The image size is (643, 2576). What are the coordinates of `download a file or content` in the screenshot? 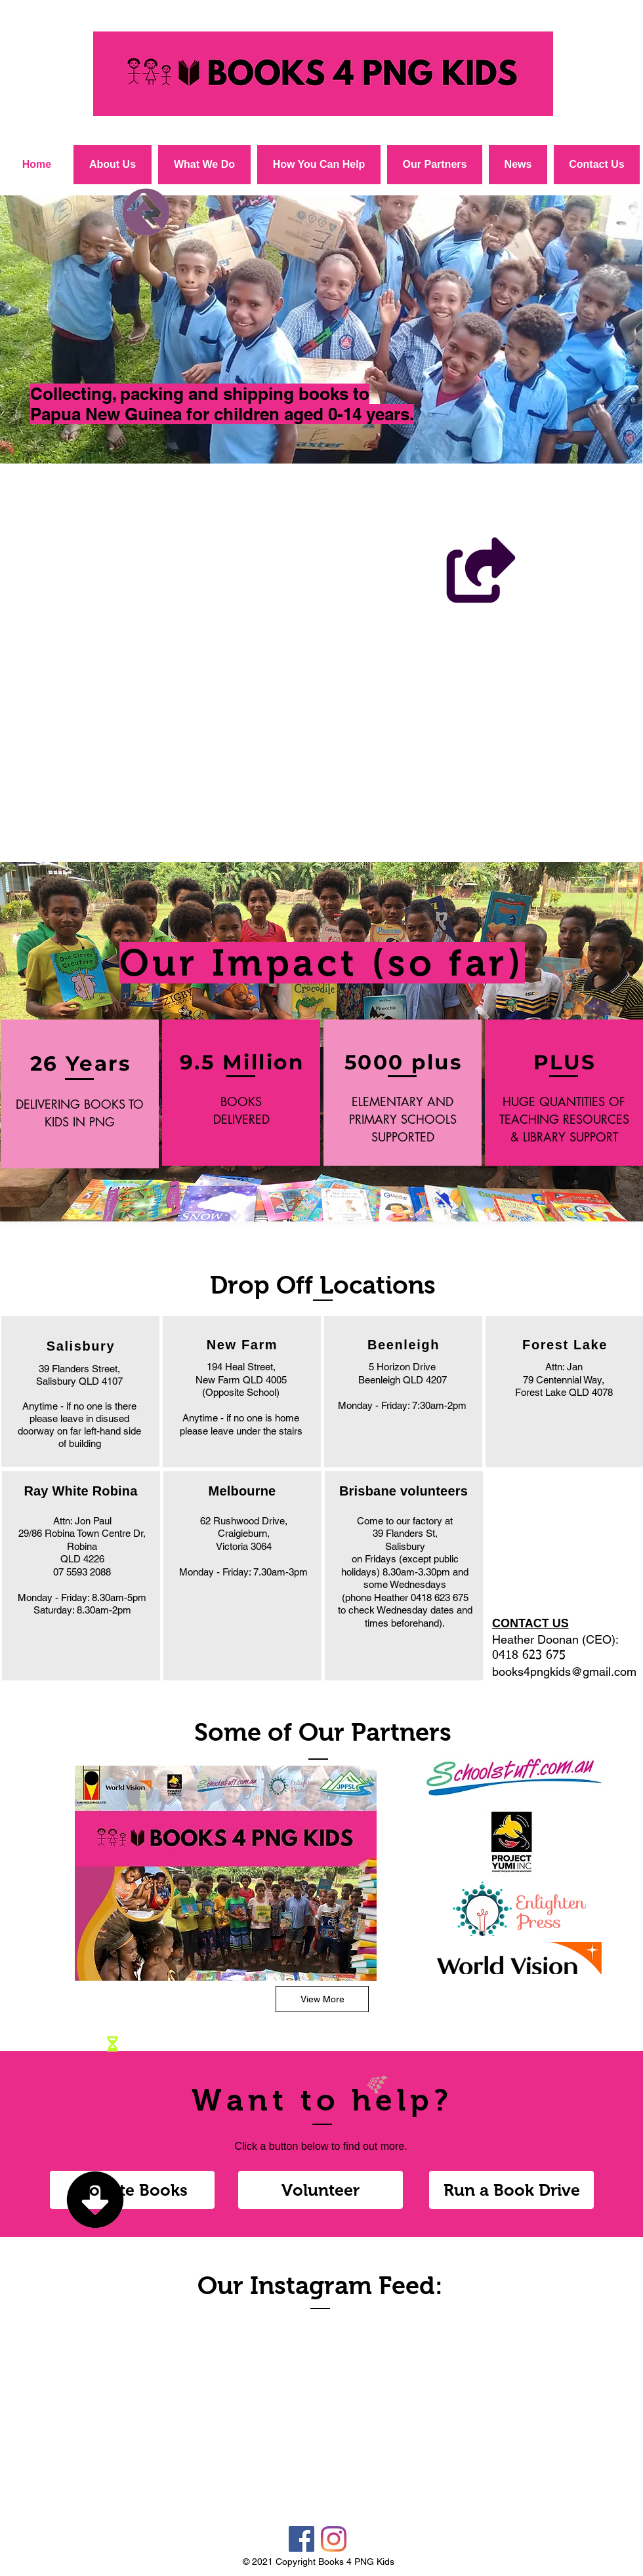 It's located at (95, 2200).